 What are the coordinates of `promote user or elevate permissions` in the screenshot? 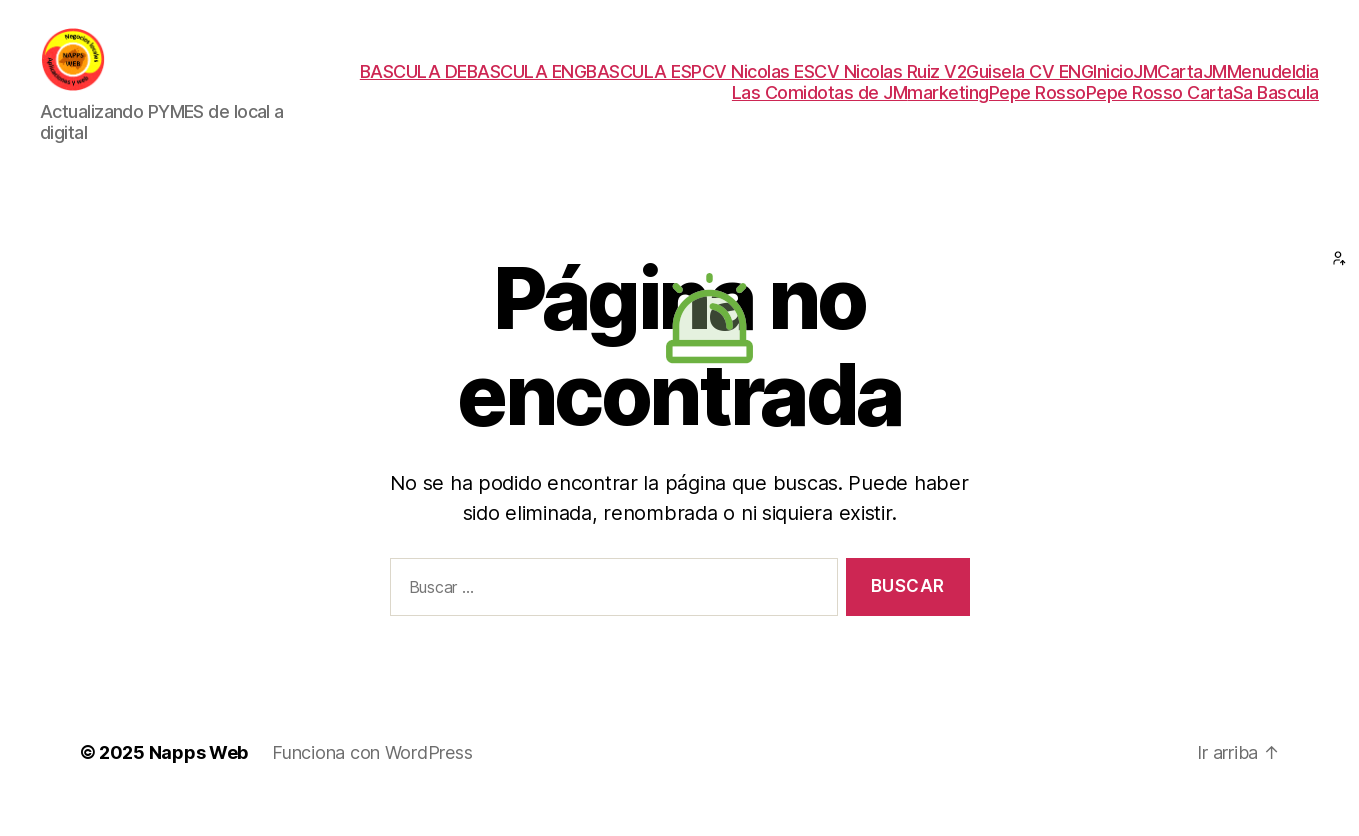 It's located at (1338, 258).